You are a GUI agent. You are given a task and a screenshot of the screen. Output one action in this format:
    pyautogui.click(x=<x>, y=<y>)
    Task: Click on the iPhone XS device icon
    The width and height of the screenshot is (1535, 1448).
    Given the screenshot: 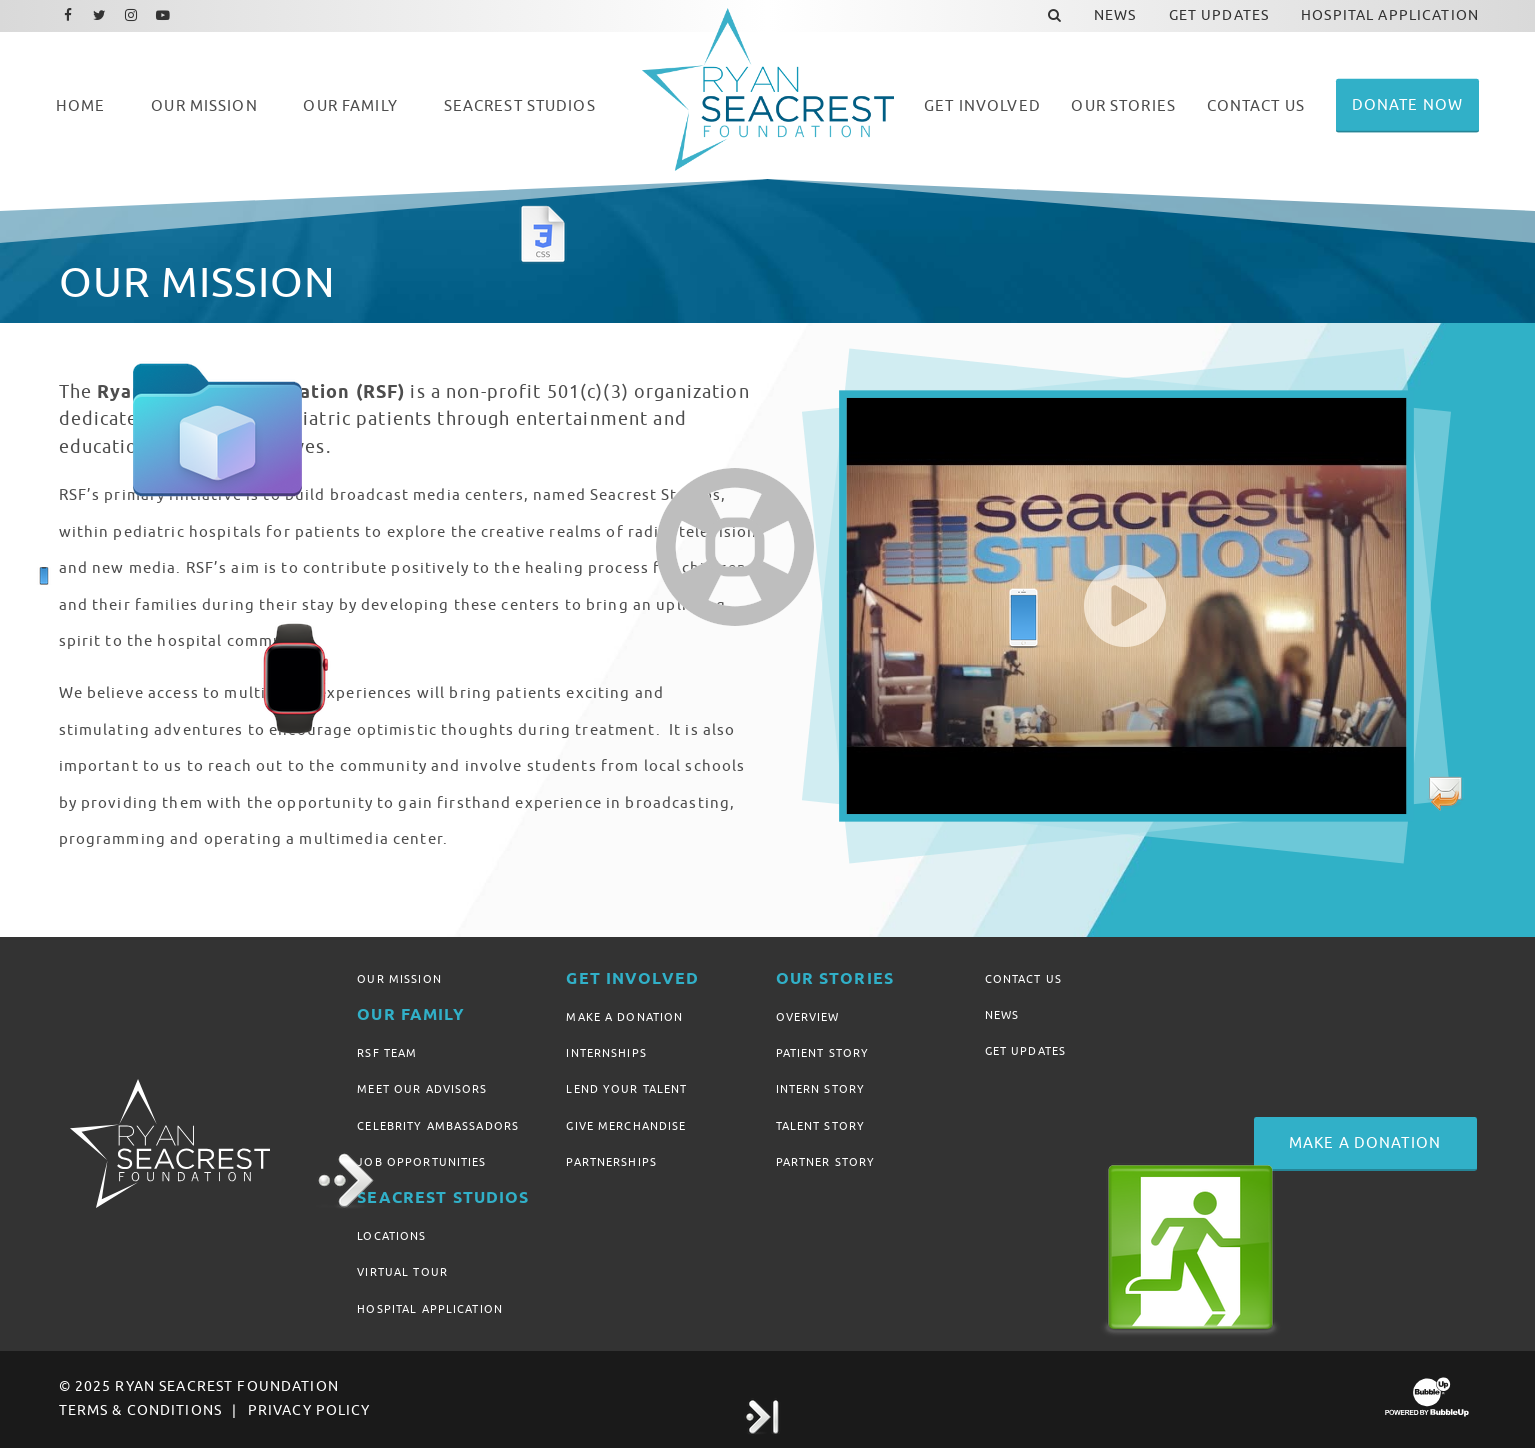 What is the action you would take?
    pyautogui.click(x=44, y=576)
    